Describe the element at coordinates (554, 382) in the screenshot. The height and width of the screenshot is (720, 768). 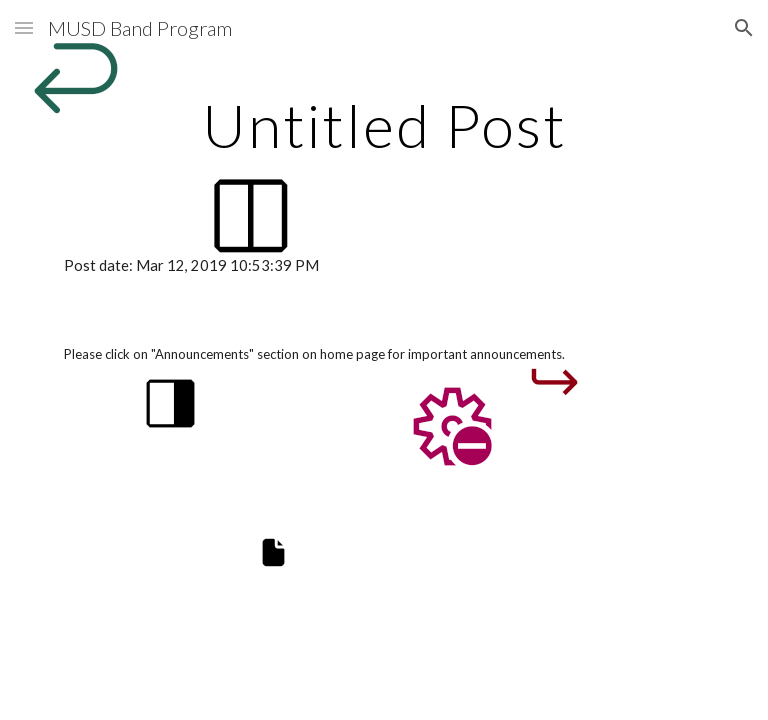
I see `indent selected text or code` at that location.